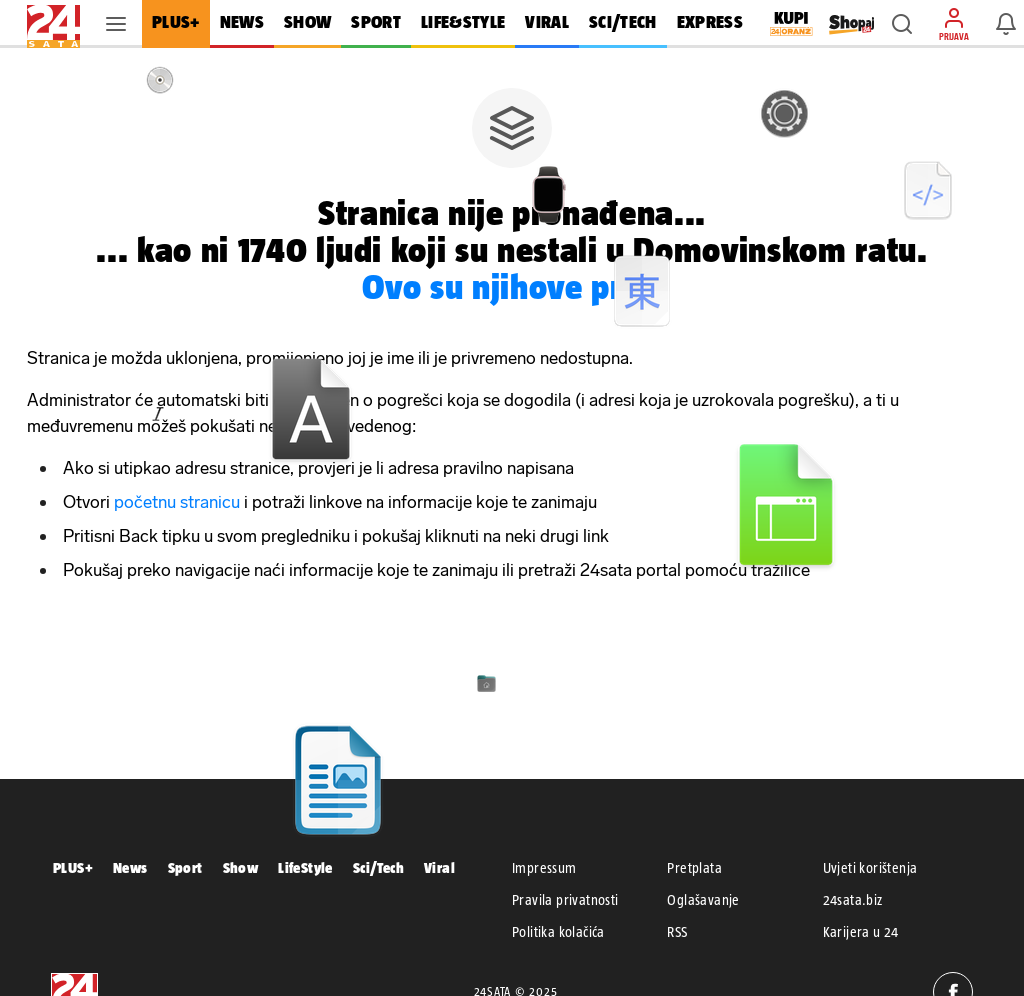  I want to click on open a libreoffice writer document, so click(338, 780).